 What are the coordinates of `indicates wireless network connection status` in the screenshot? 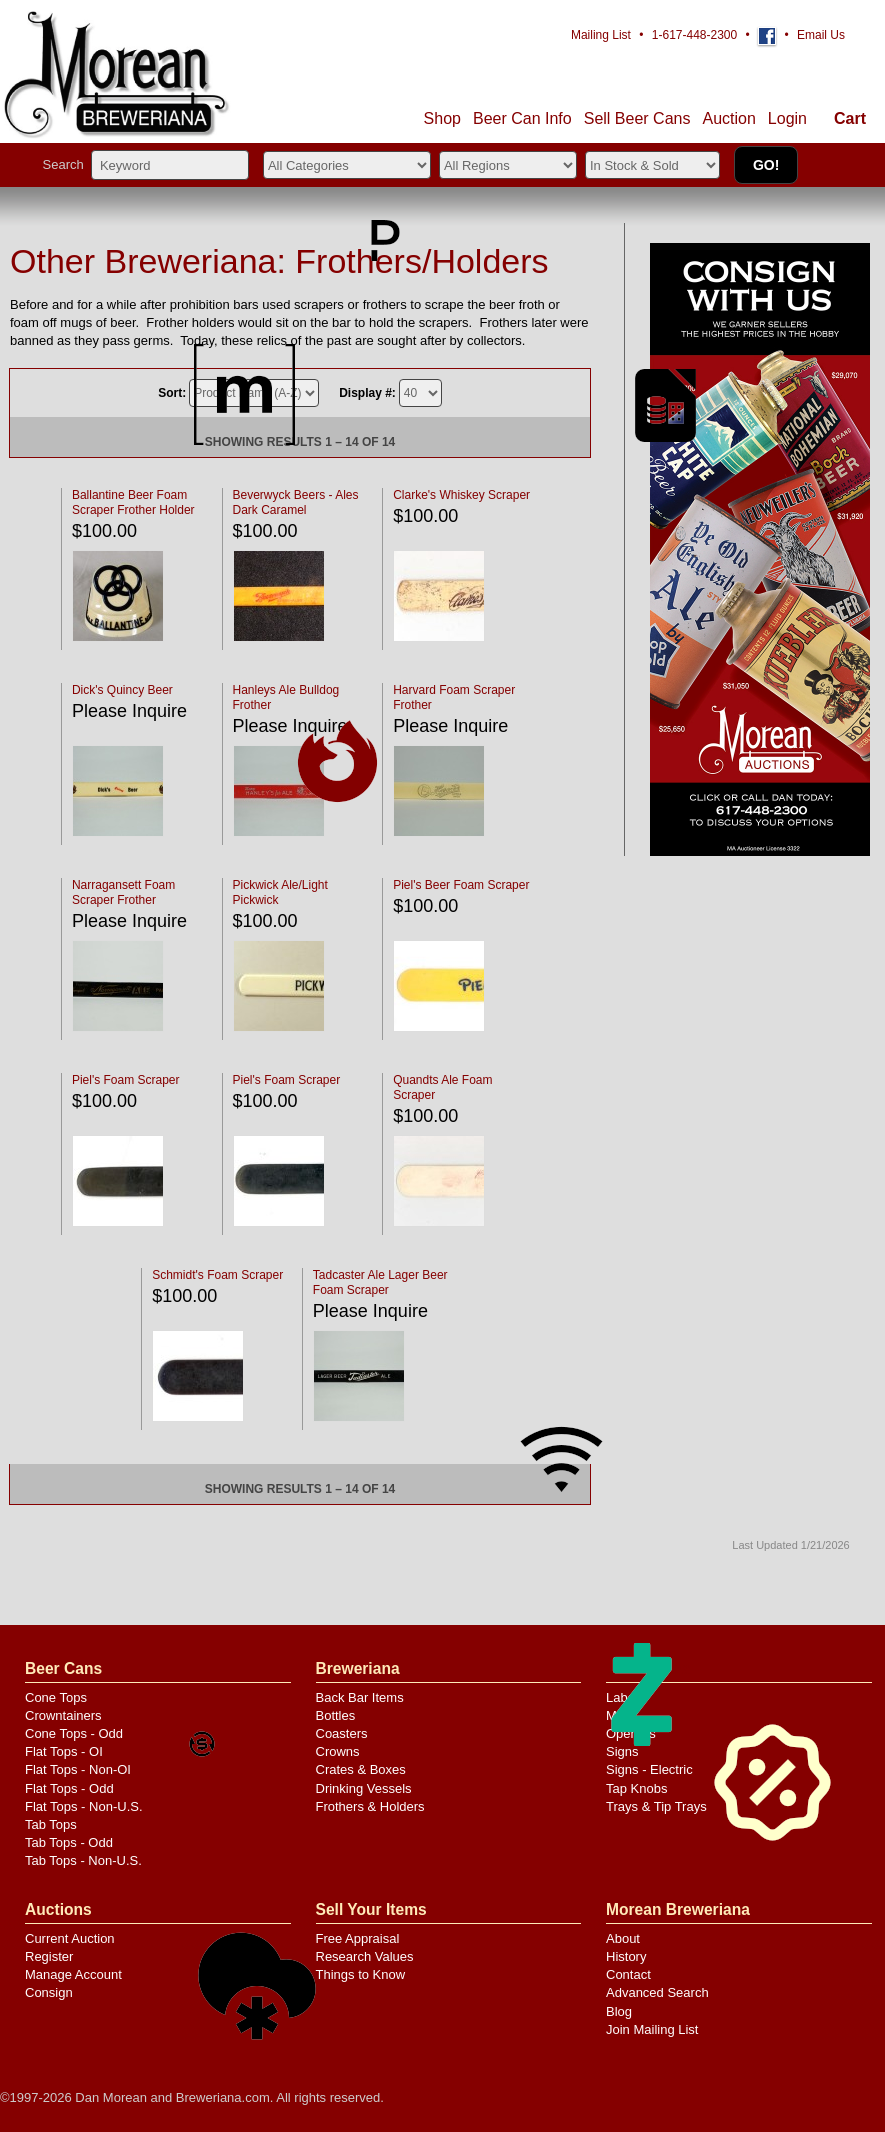 It's located at (561, 1459).